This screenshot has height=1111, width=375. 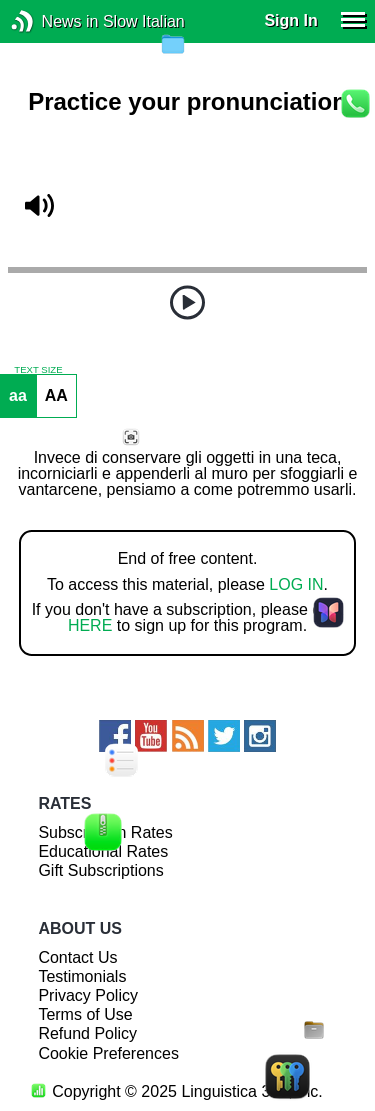 I want to click on open Numbers spreadsheet app, so click(x=38, y=1090).